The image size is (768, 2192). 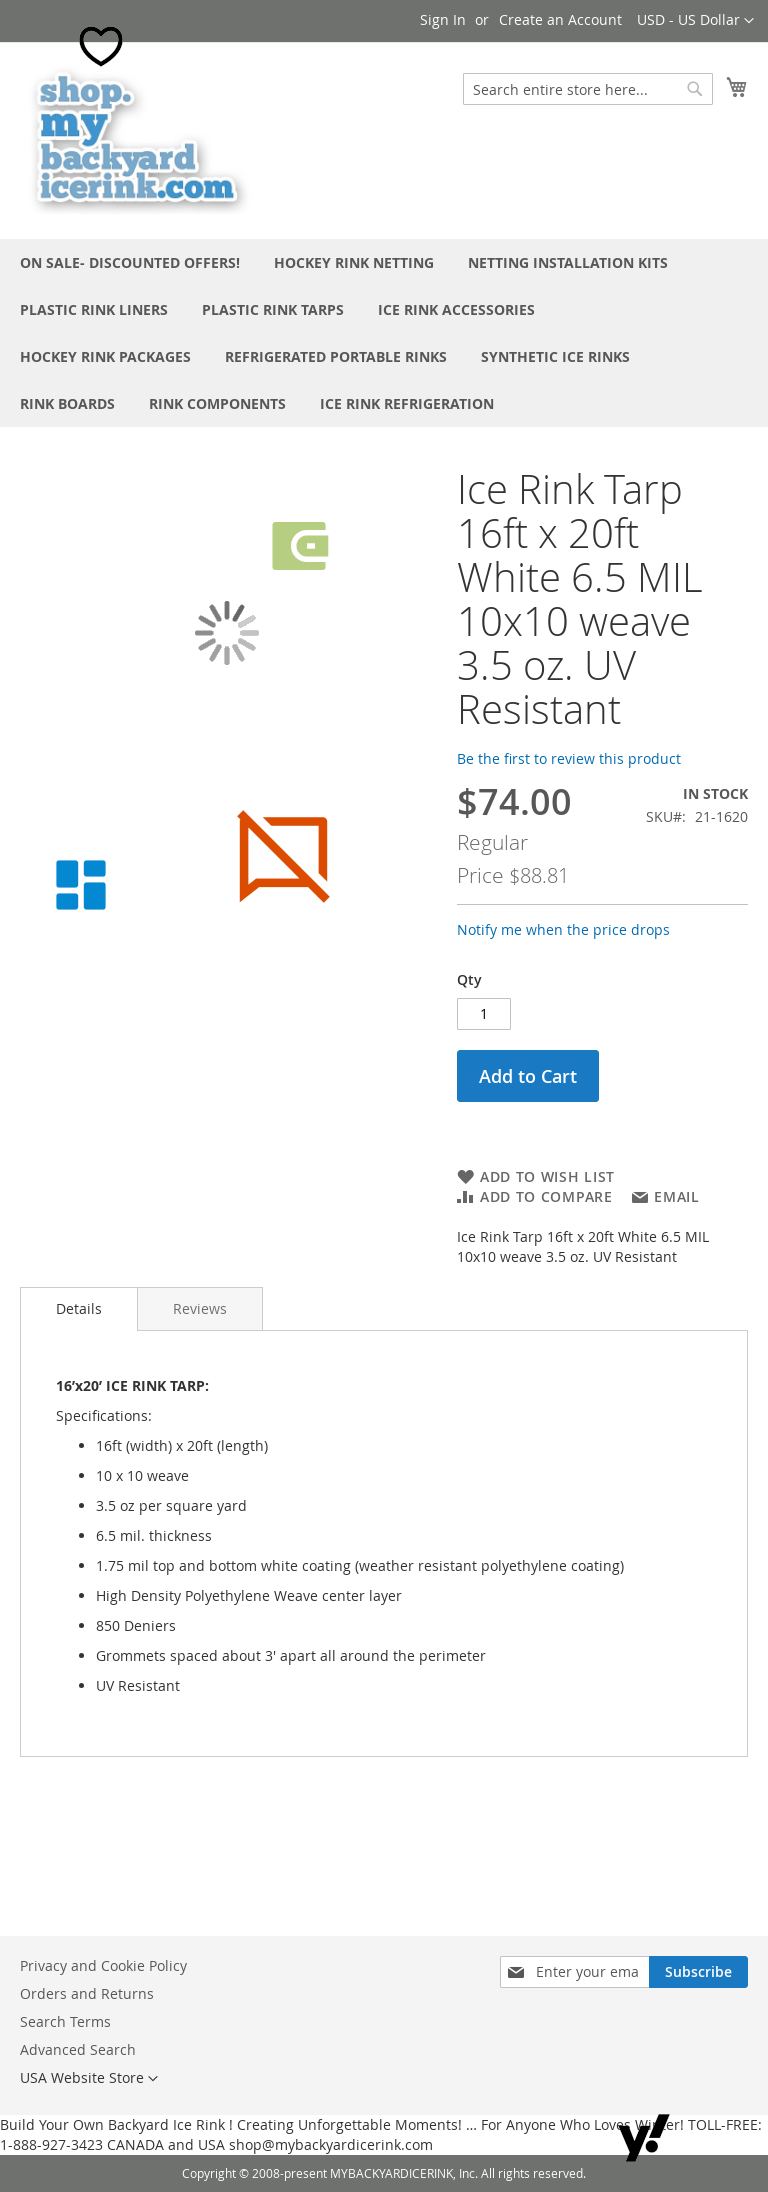 What do you see at coordinates (101, 46) in the screenshot?
I see `add to favorites` at bounding box center [101, 46].